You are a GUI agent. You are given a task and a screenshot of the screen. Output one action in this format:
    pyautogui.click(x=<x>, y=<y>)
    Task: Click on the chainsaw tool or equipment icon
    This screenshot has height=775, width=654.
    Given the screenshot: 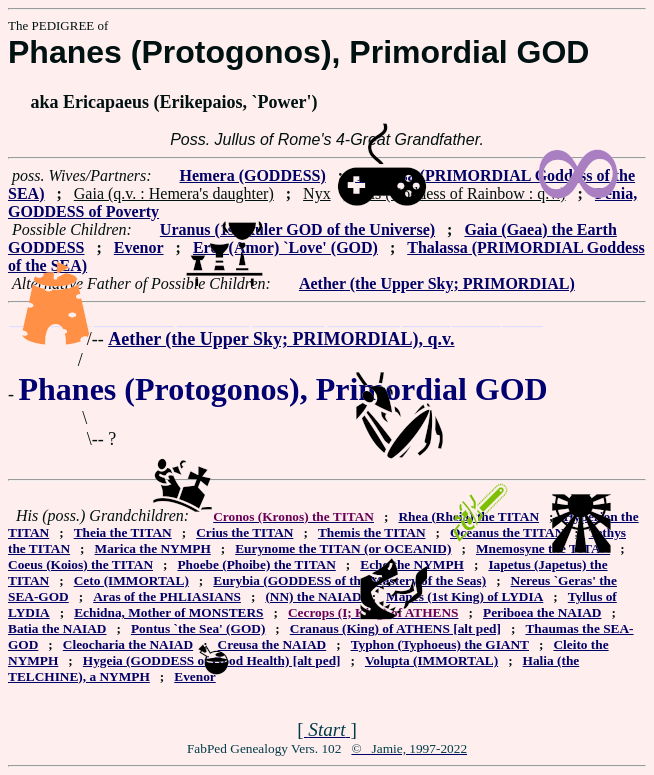 What is the action you would take?
    pyautogui.click(x=480, y=512)
    